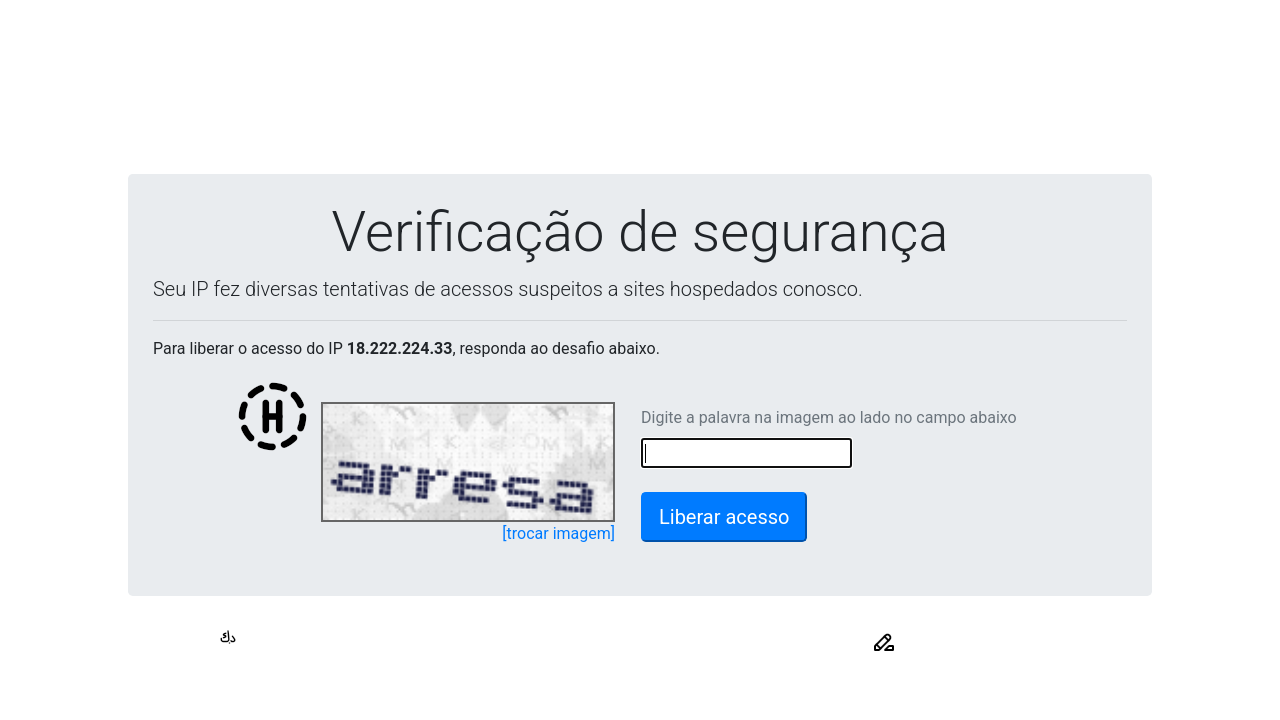  I want to click on highlight or mark selected text, so click(884, 643).